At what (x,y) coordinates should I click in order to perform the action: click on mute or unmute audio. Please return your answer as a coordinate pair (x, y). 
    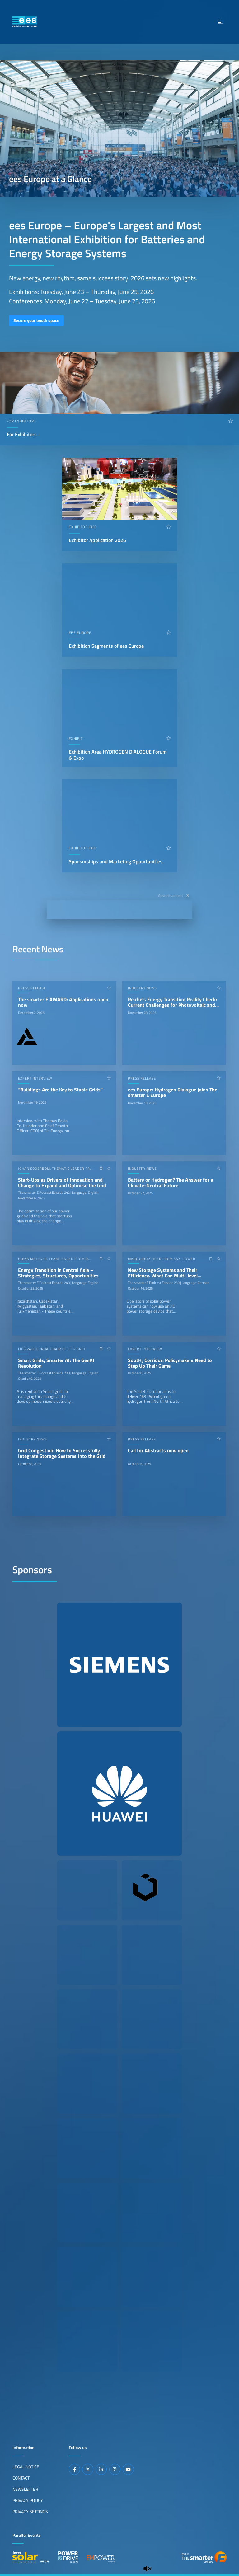
    Looking at the image, I should click on (147, 2569).